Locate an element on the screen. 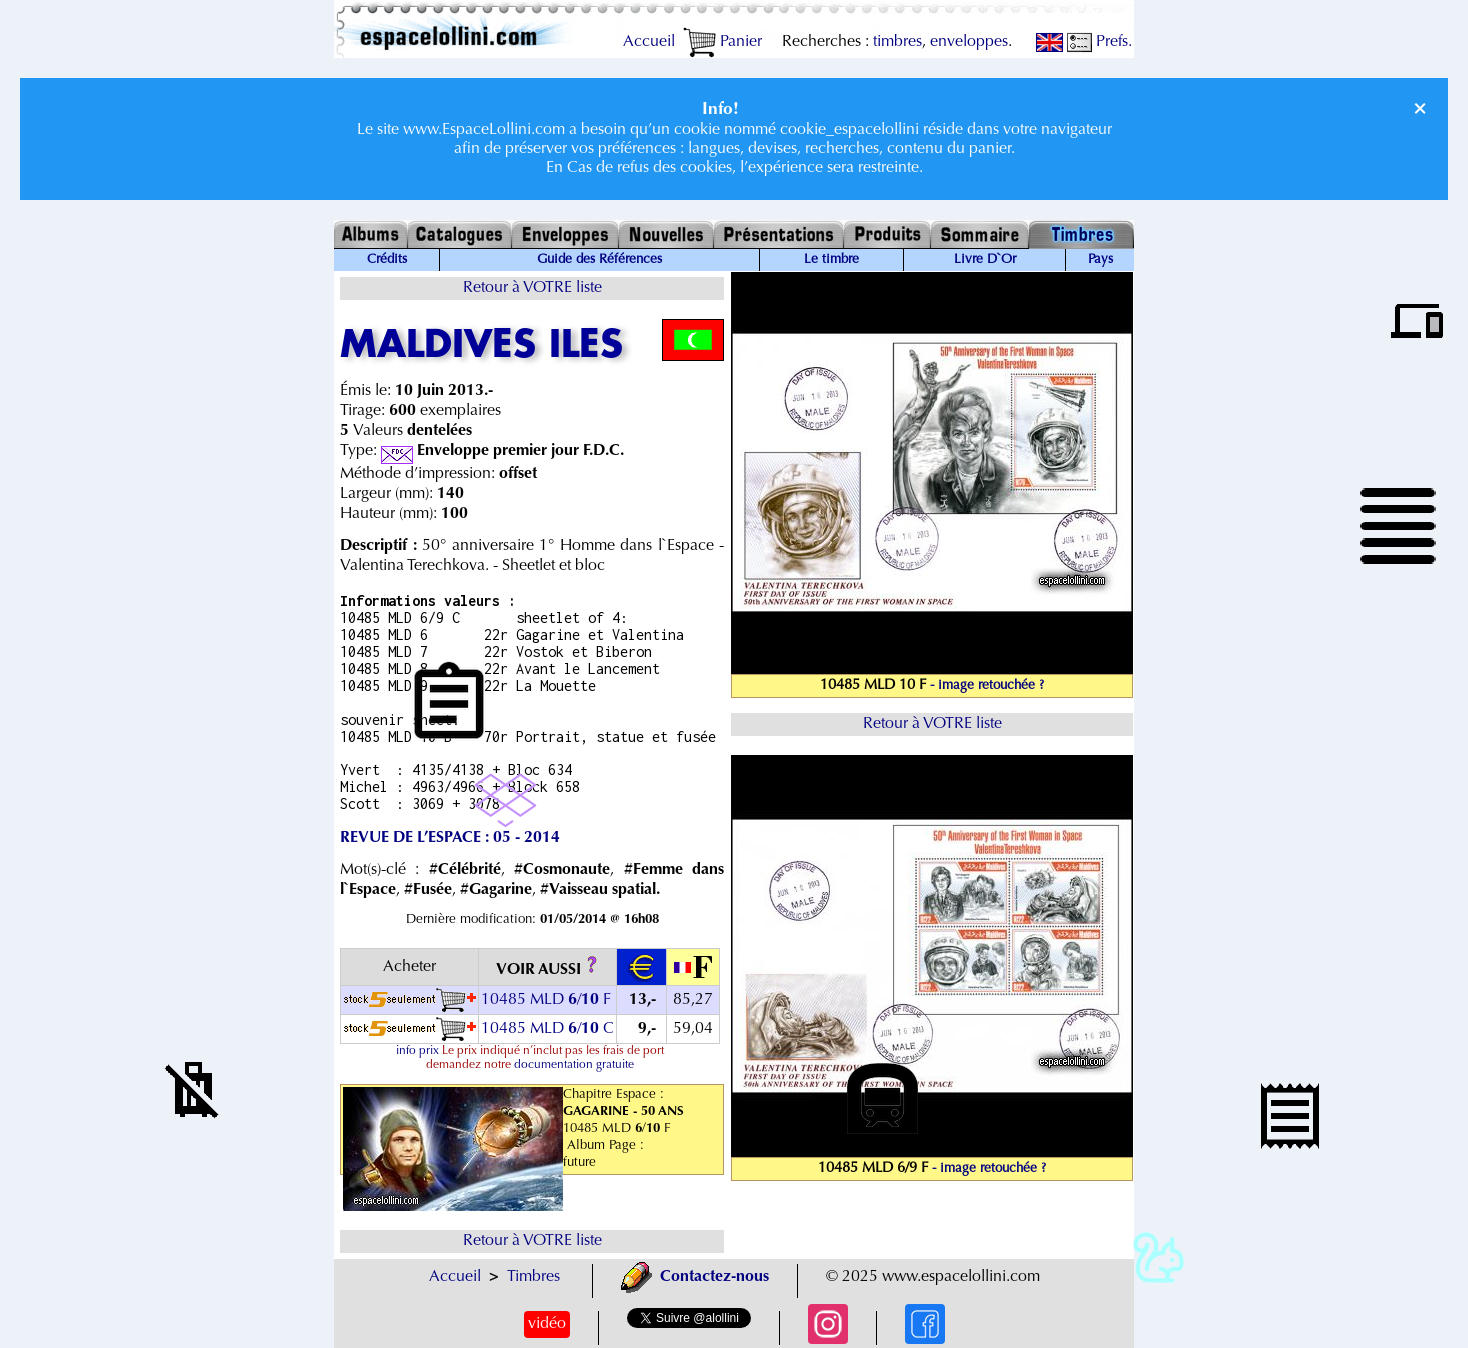 This screenshot has height=1348, width=1468. view subway or metro transit options is located at coordinates (882, 1098).